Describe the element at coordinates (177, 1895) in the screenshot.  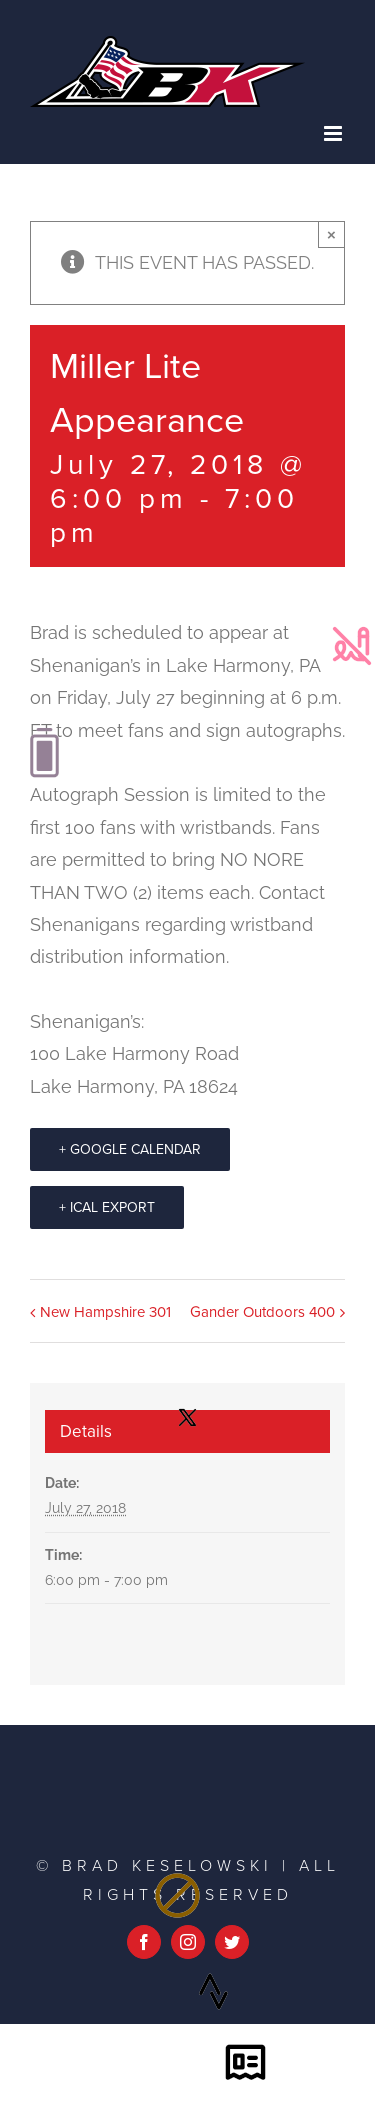
I see `cancel or abort current action` at that location.